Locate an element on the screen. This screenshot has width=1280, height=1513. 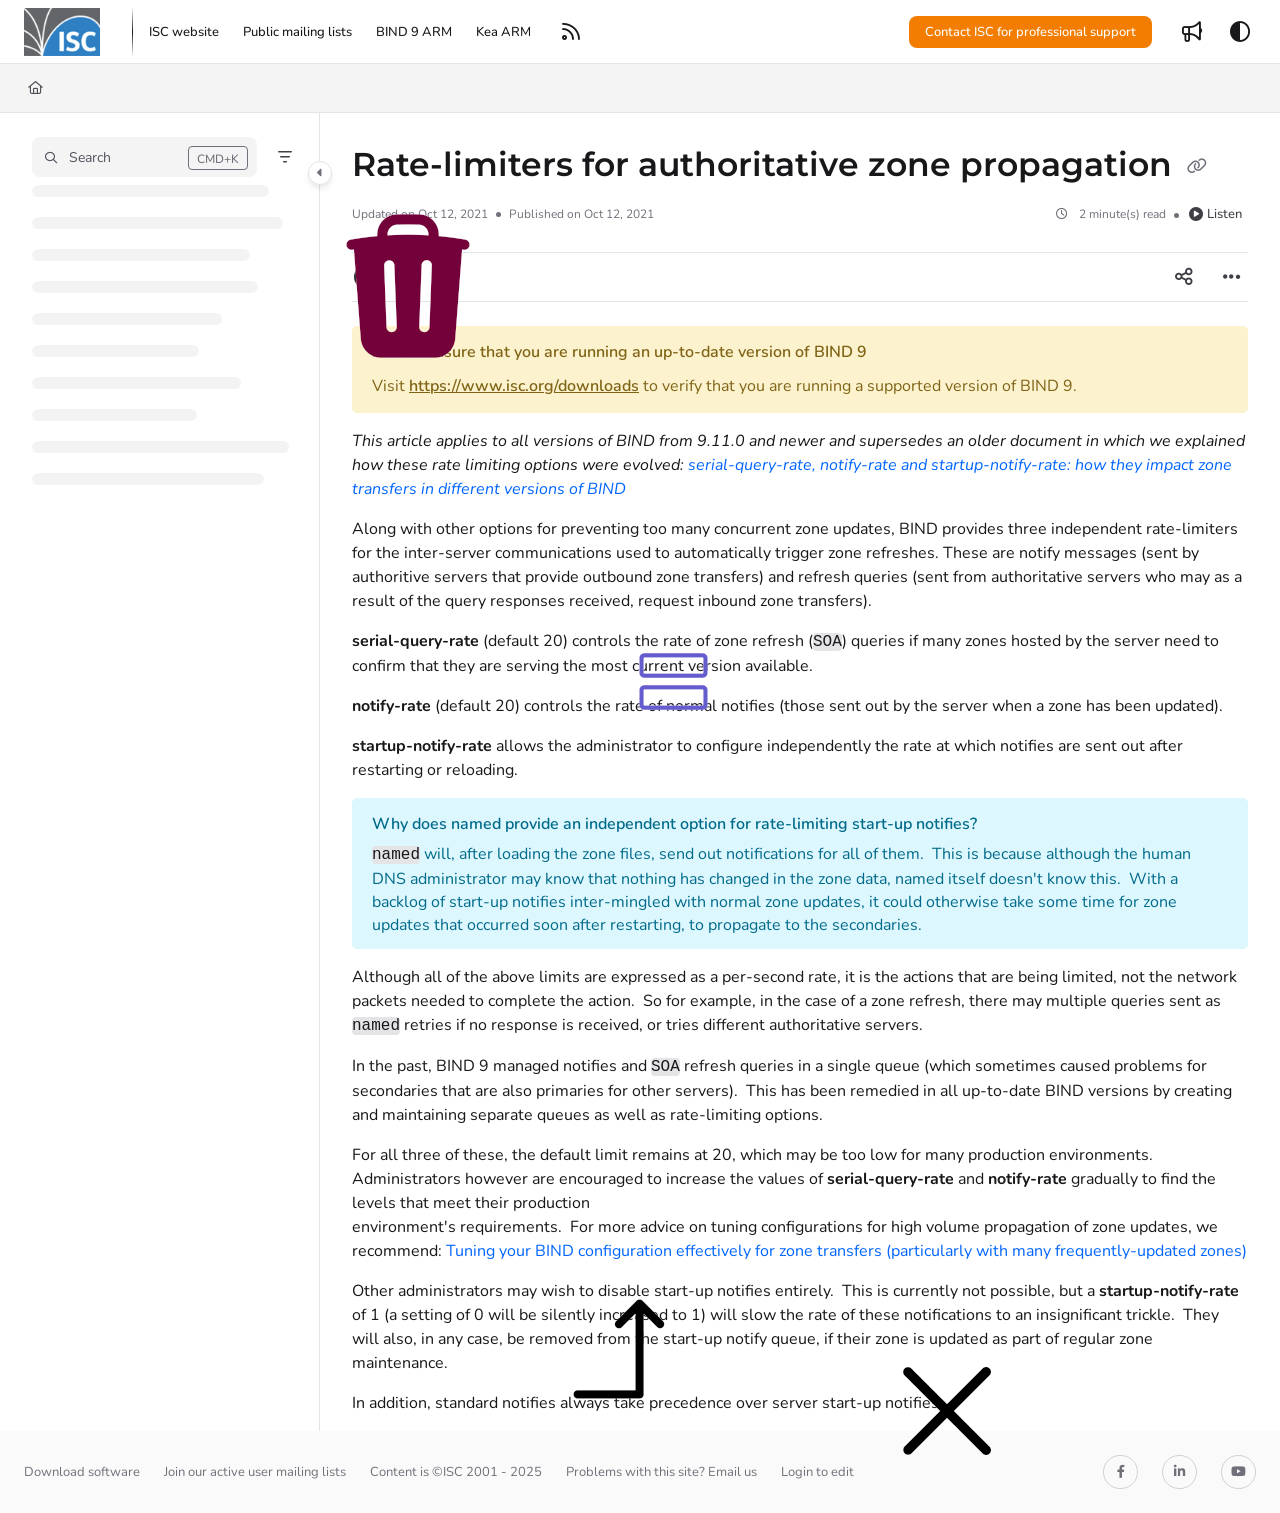
switch to row view layout is located at coordinates (673, 681).